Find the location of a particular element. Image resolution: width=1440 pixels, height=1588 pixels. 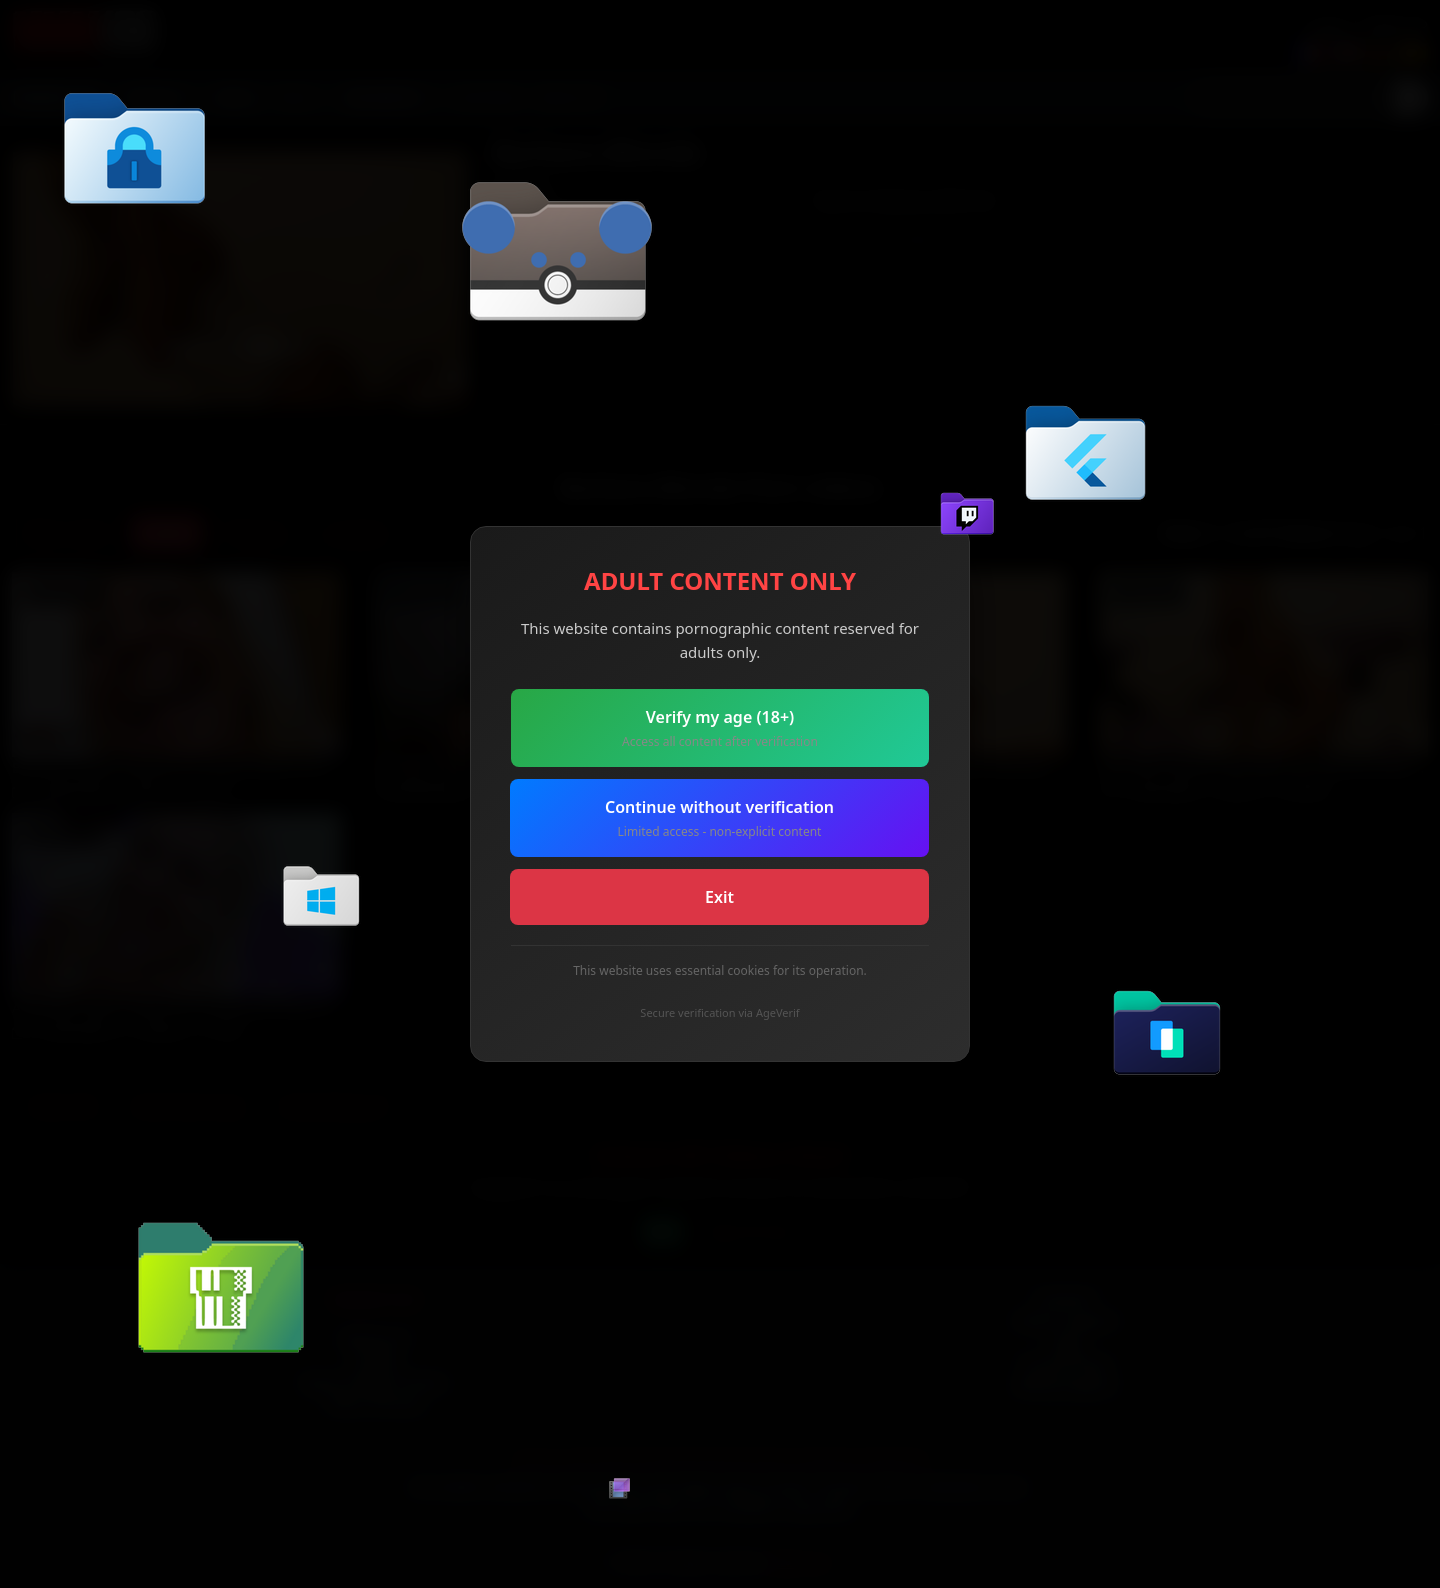

open flutter project folder is located at coordinates (1085, 456).